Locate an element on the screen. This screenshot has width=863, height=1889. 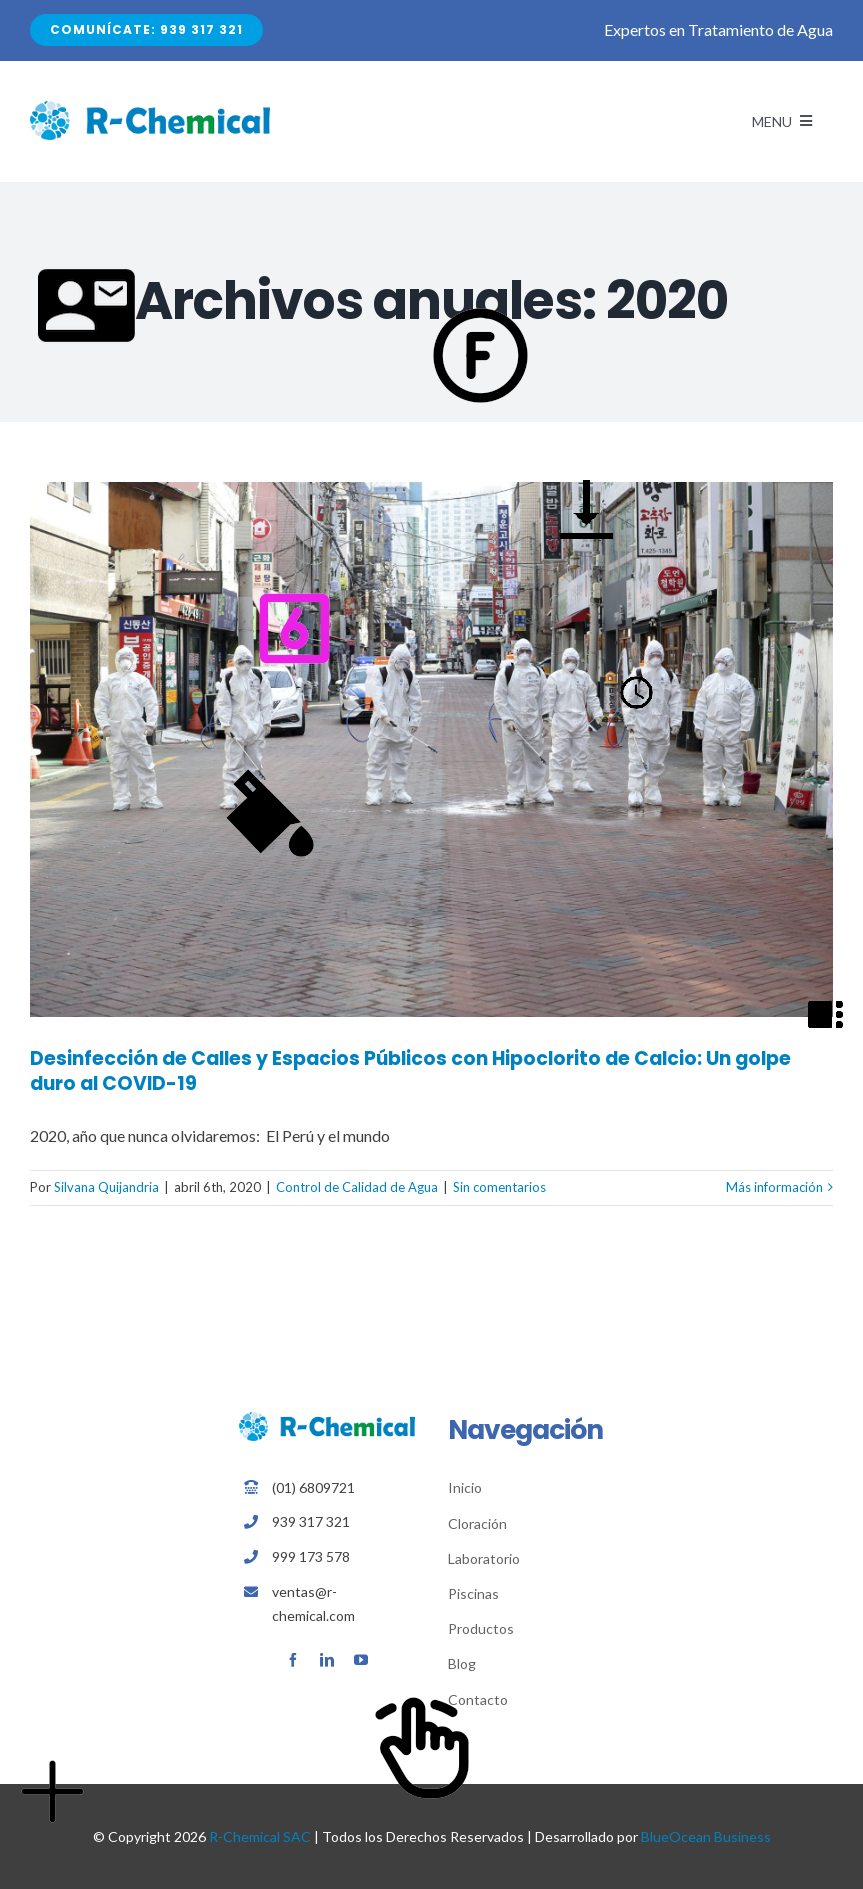
tumble dry on low heat setting is located at coordinates (480, 355).